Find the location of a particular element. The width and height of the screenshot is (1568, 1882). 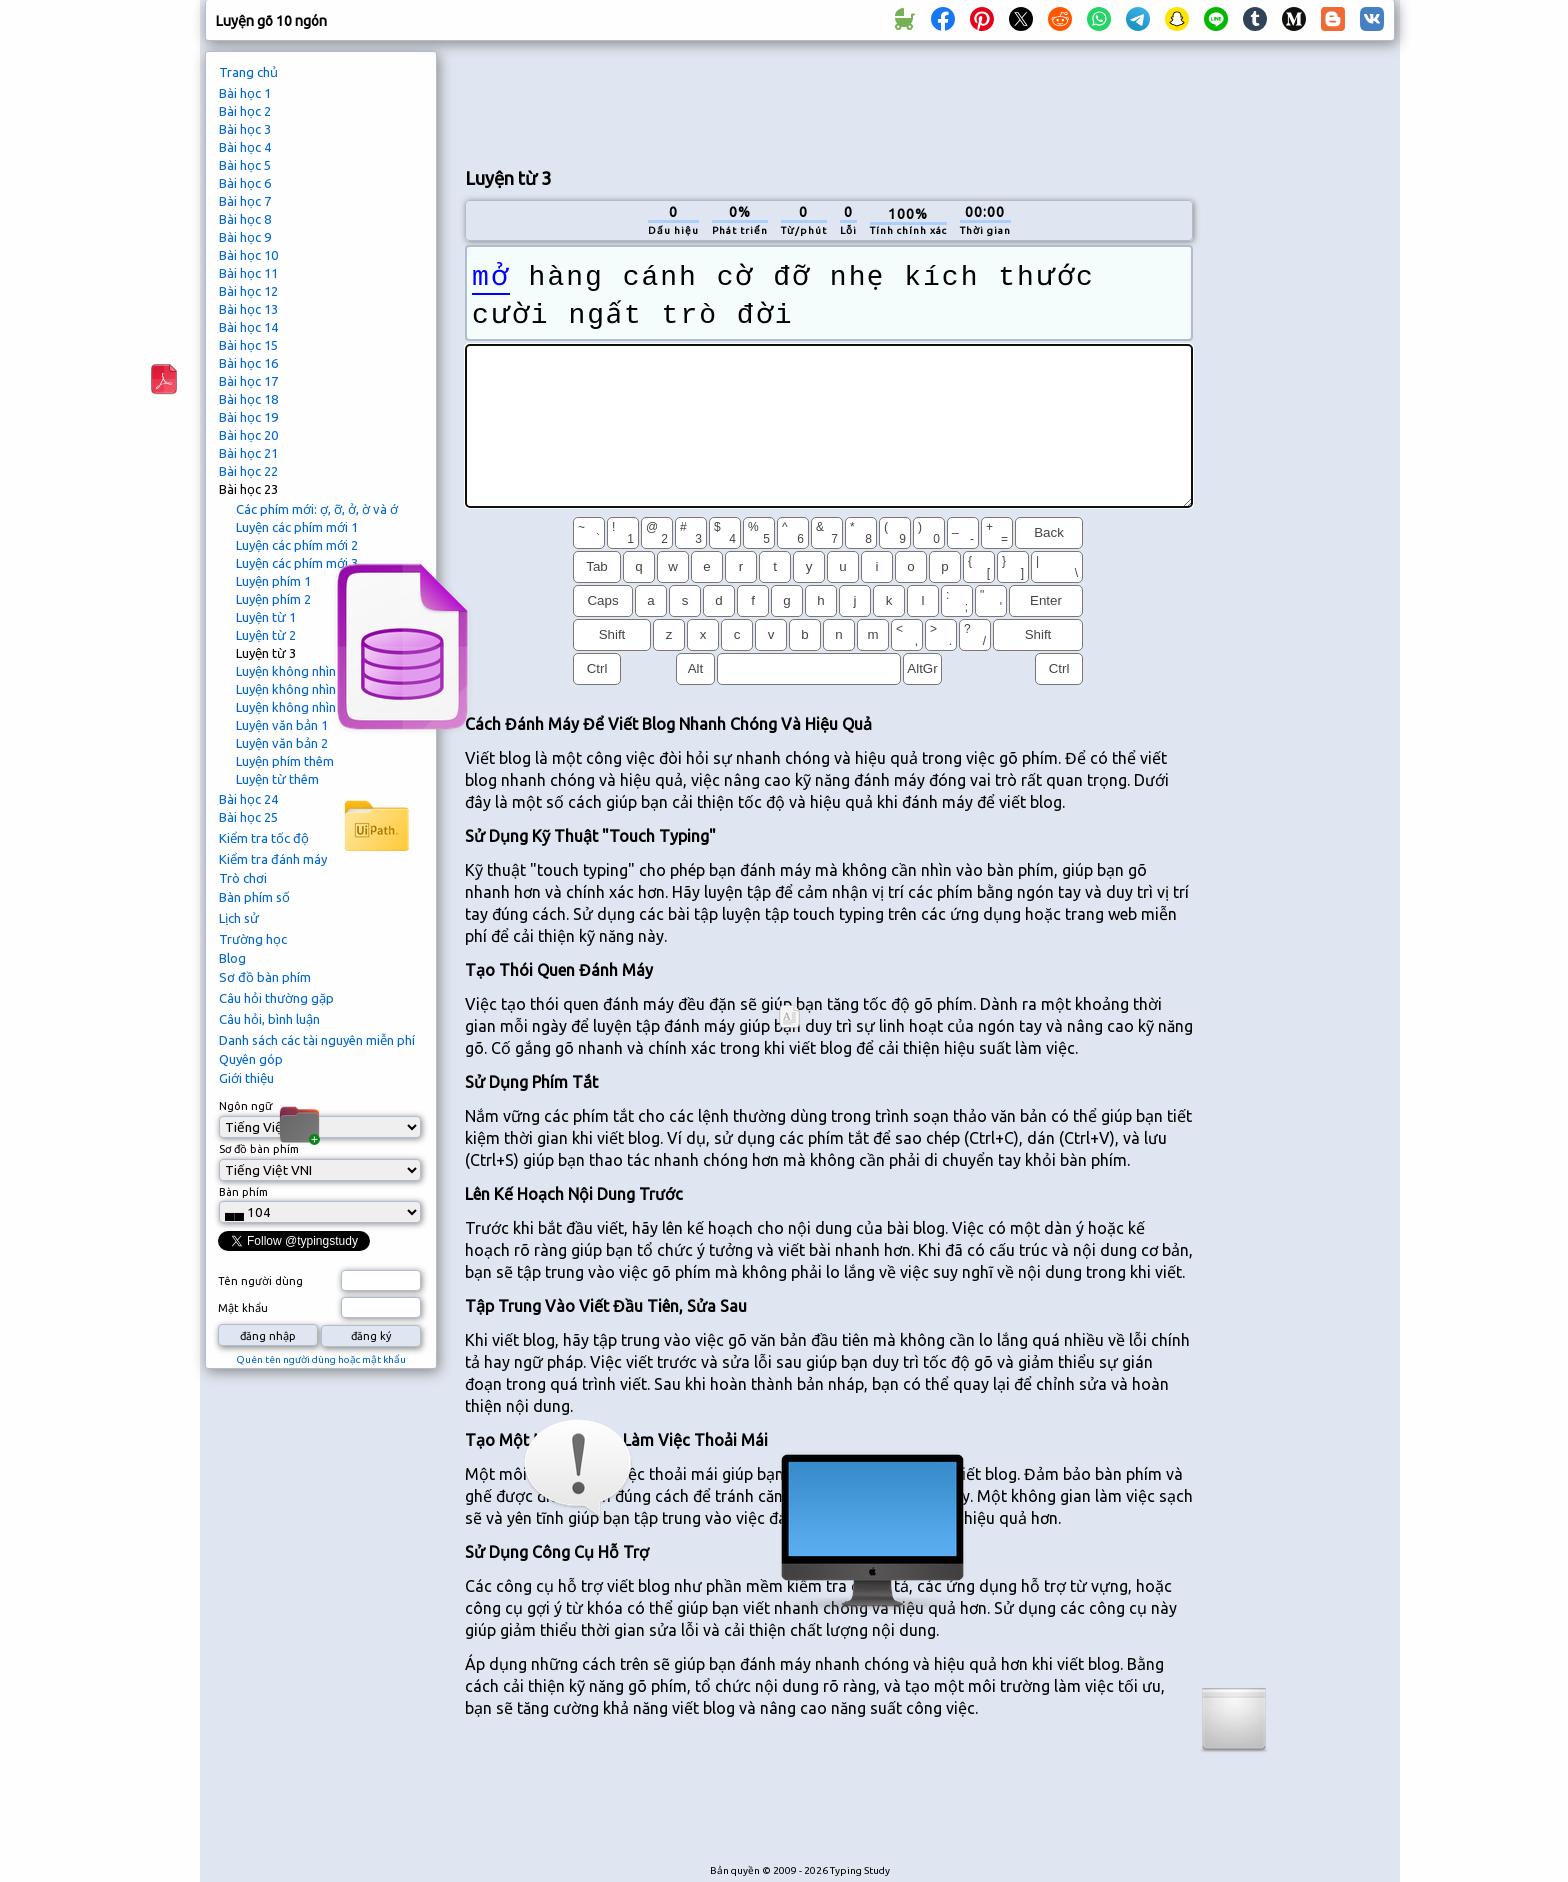

indicates an iMac Pro device in system preferences is located at coordinates (872, 1521).